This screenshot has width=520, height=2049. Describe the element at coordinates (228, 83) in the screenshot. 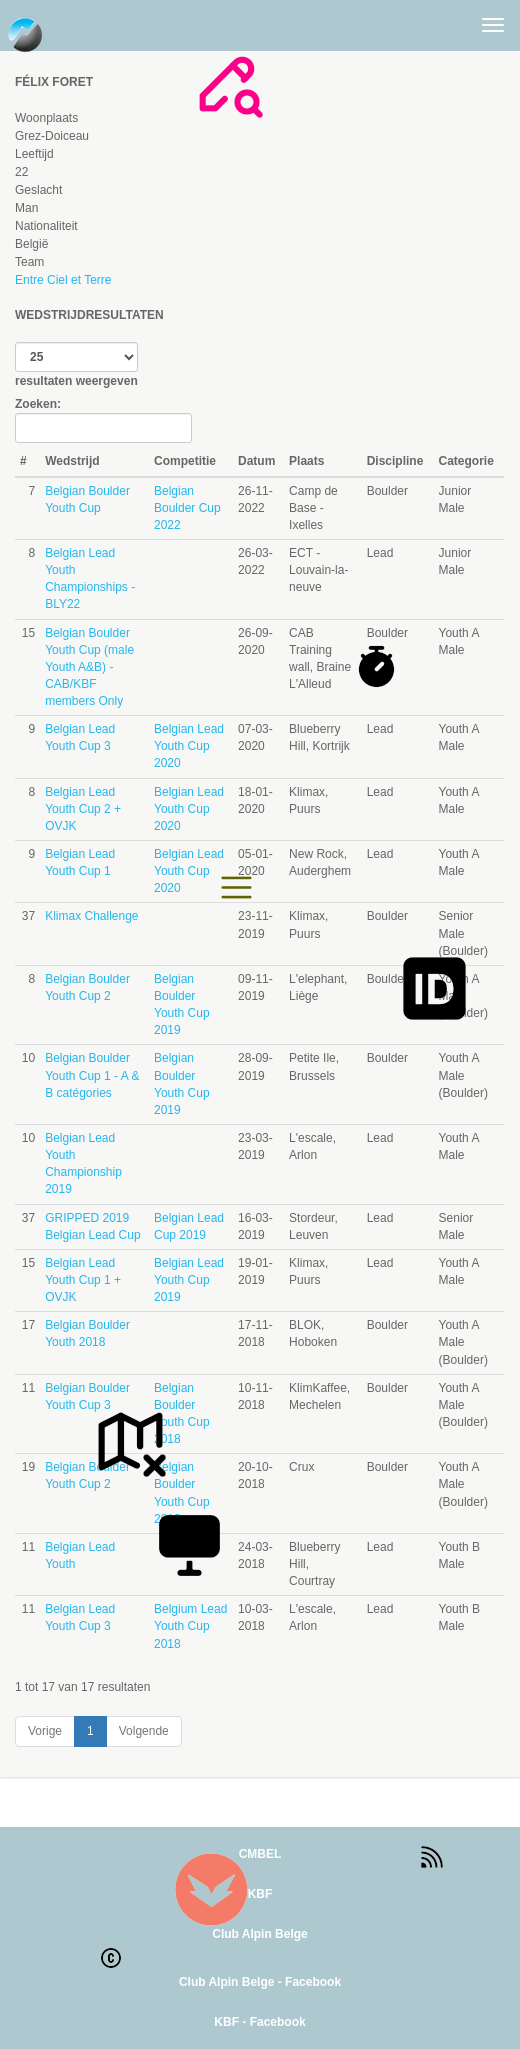

I see `search through edits or revisions` at that location.